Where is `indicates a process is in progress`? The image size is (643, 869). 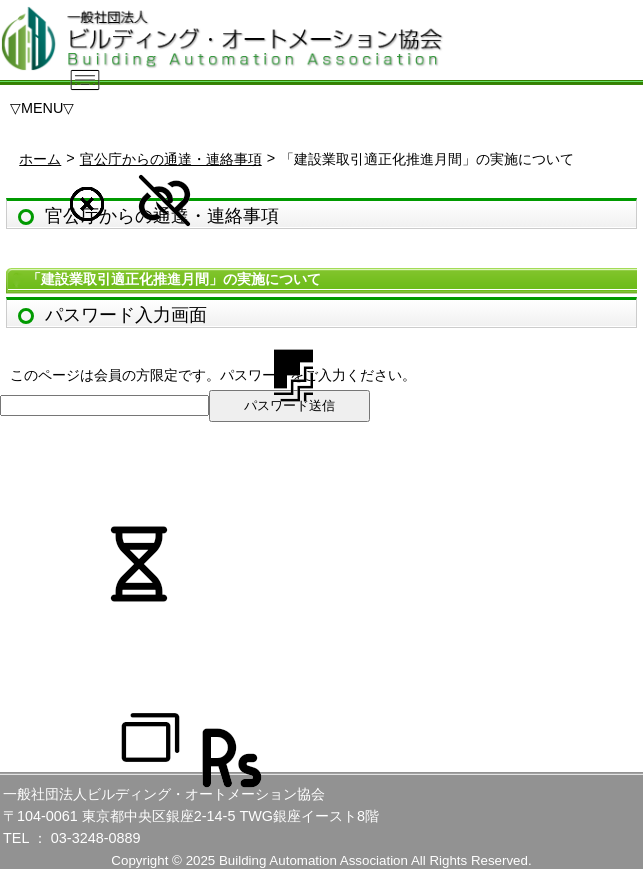
indicates a process is in progress is located at coordinates (139, 564).